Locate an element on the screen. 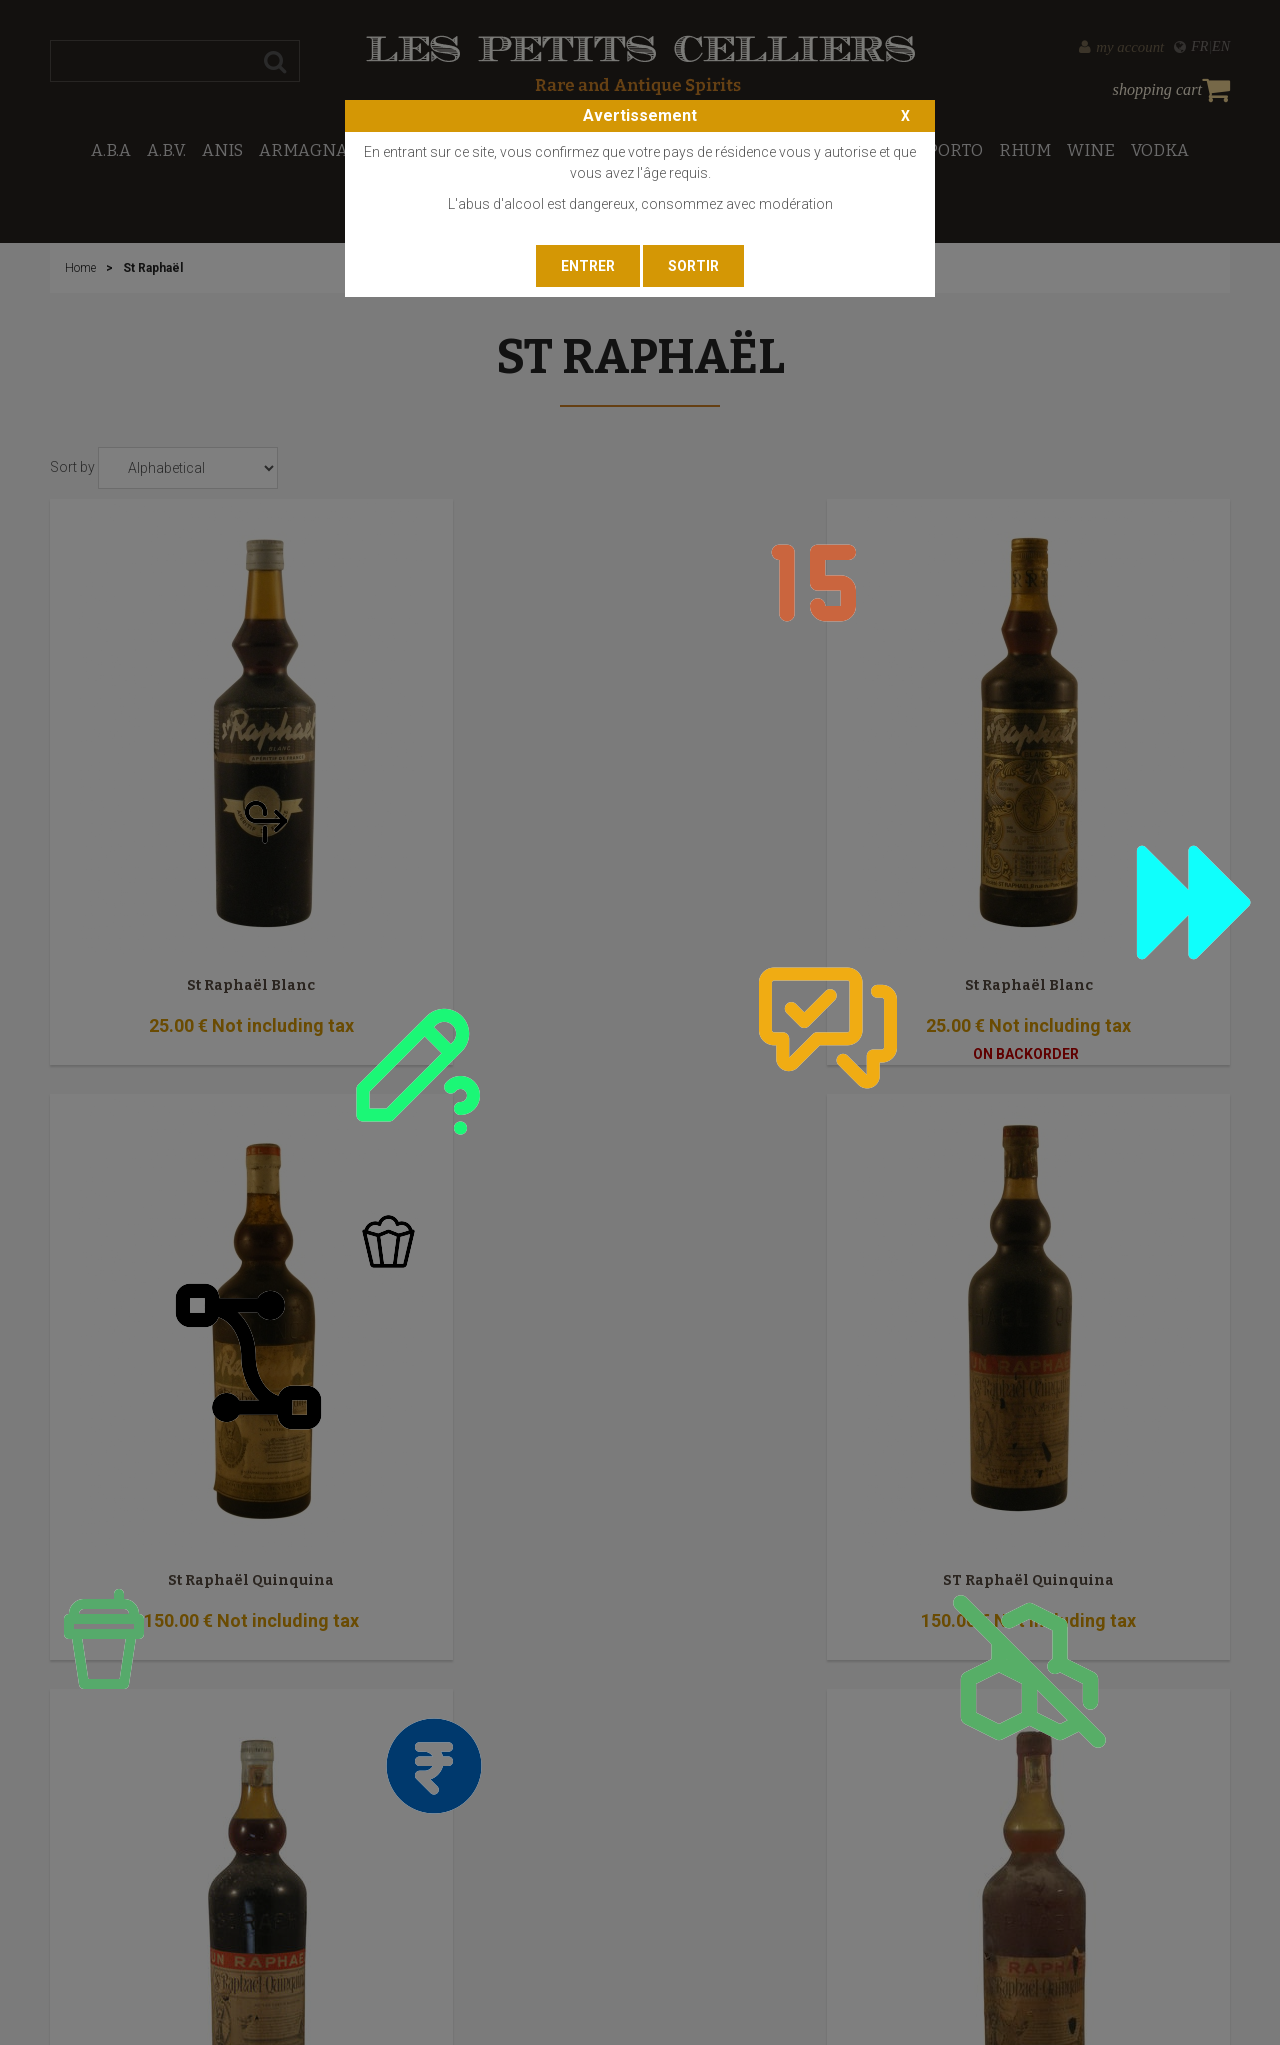  skip forward or fast forward is located at coordinates (1188, 902).